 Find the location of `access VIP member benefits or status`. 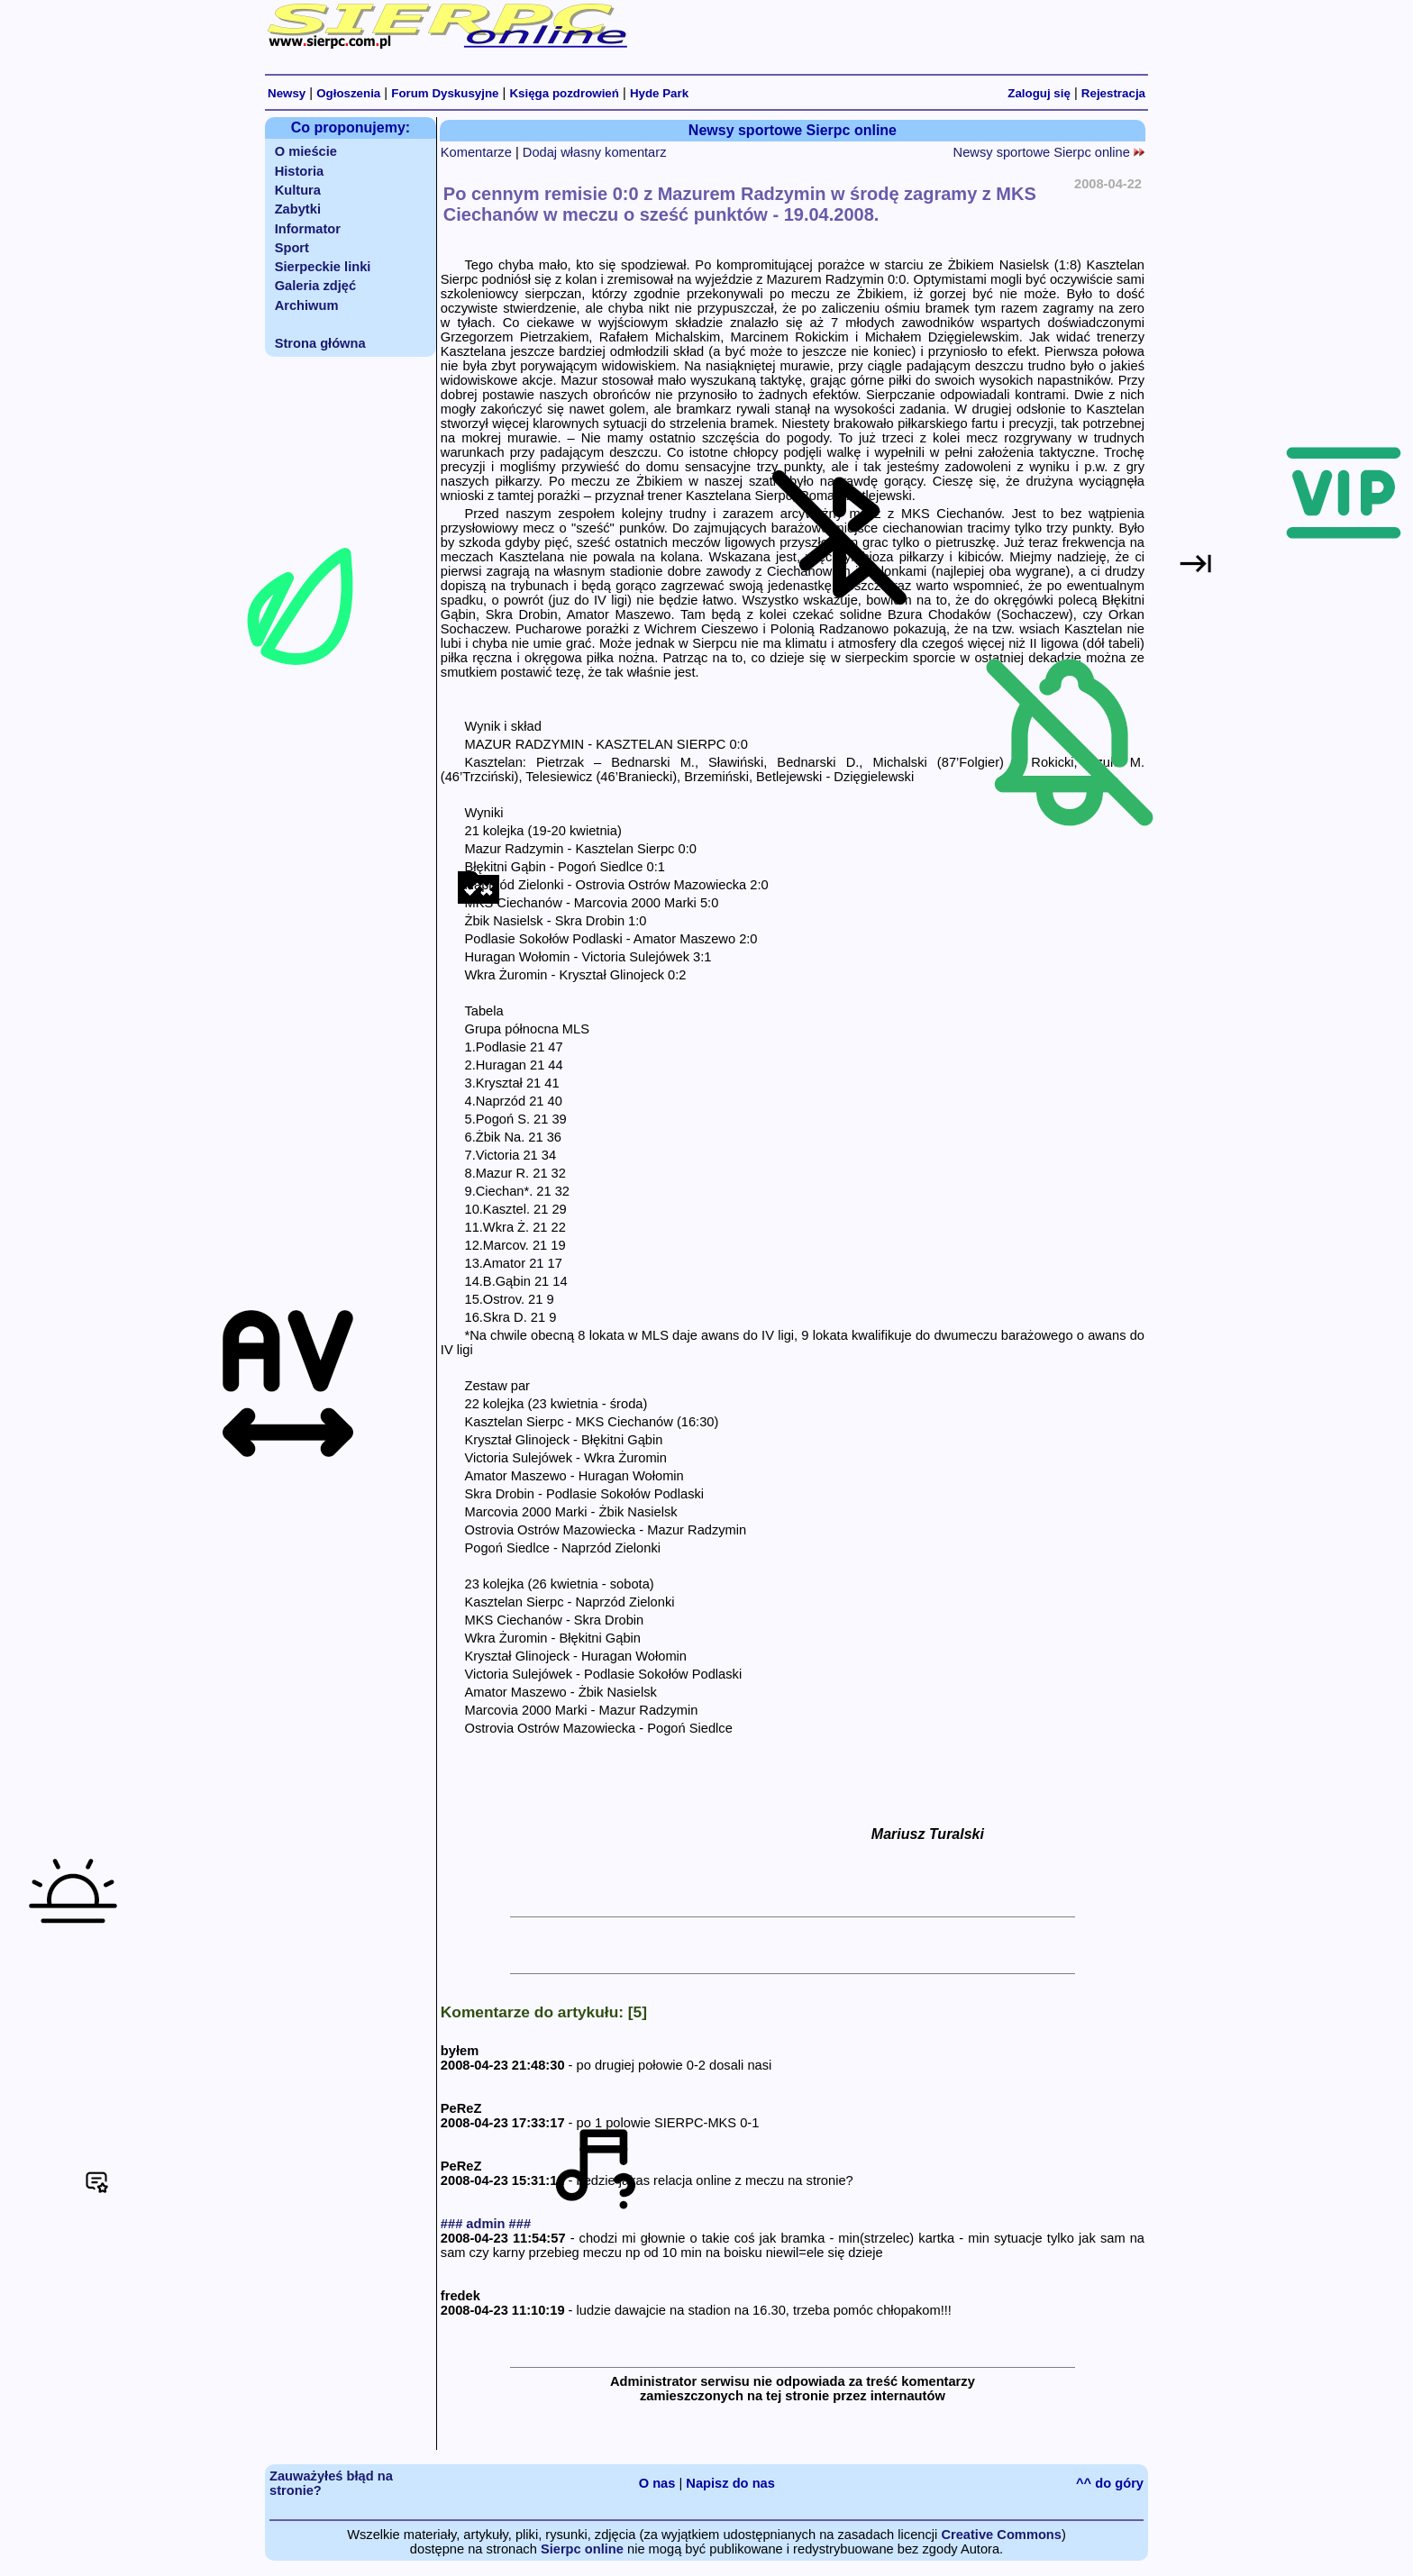

access VIP member benefits or status is located at coordinates (1344, 493).